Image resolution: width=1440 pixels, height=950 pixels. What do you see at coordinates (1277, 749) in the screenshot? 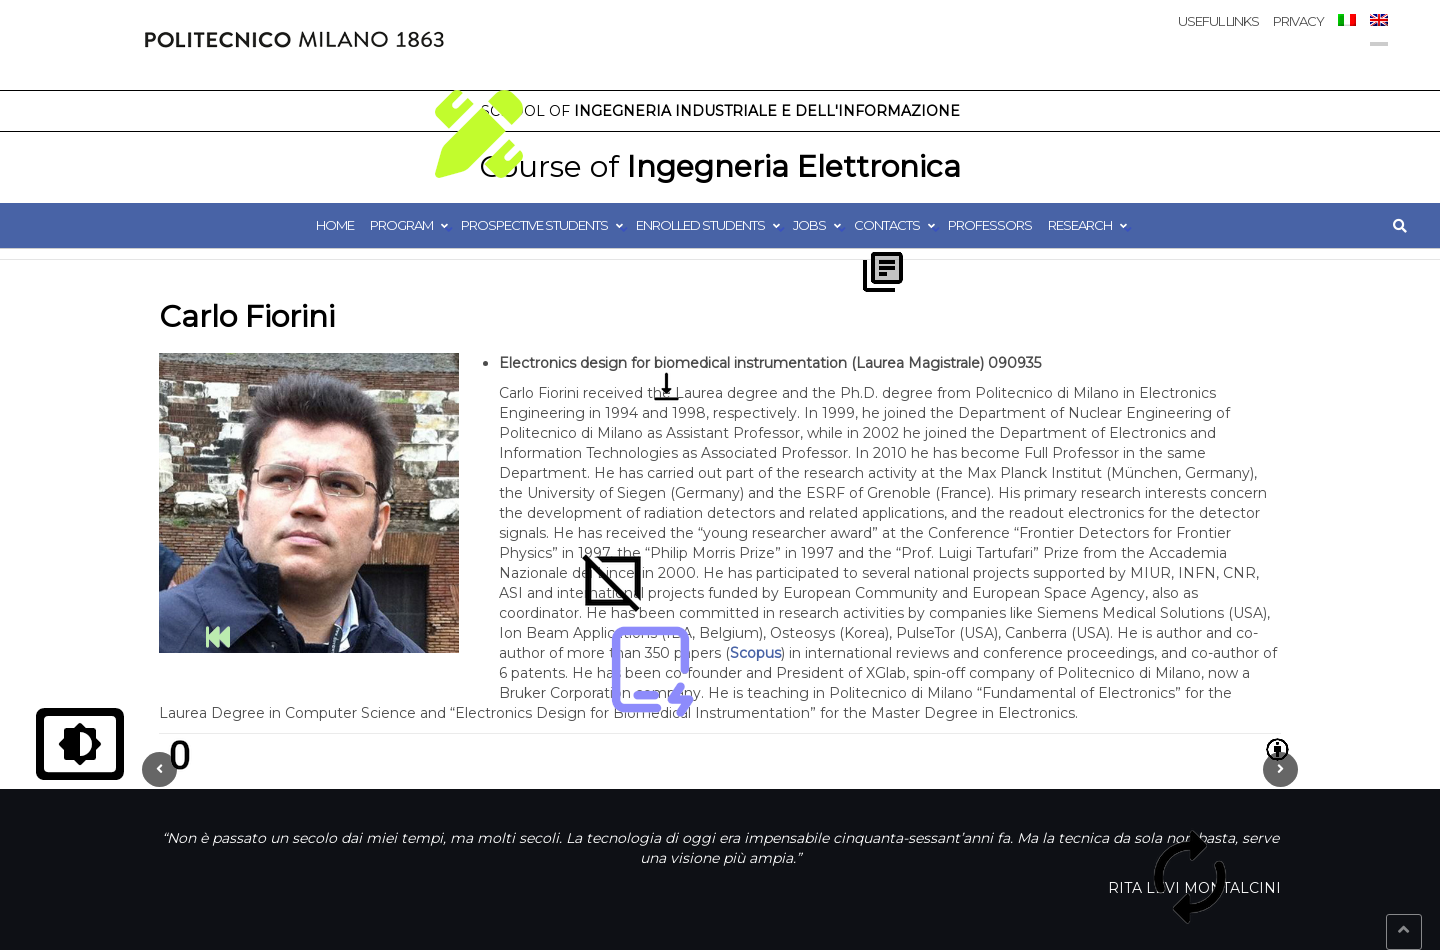
I see `view attribution or credit information` at bounding box center [1277, 749].